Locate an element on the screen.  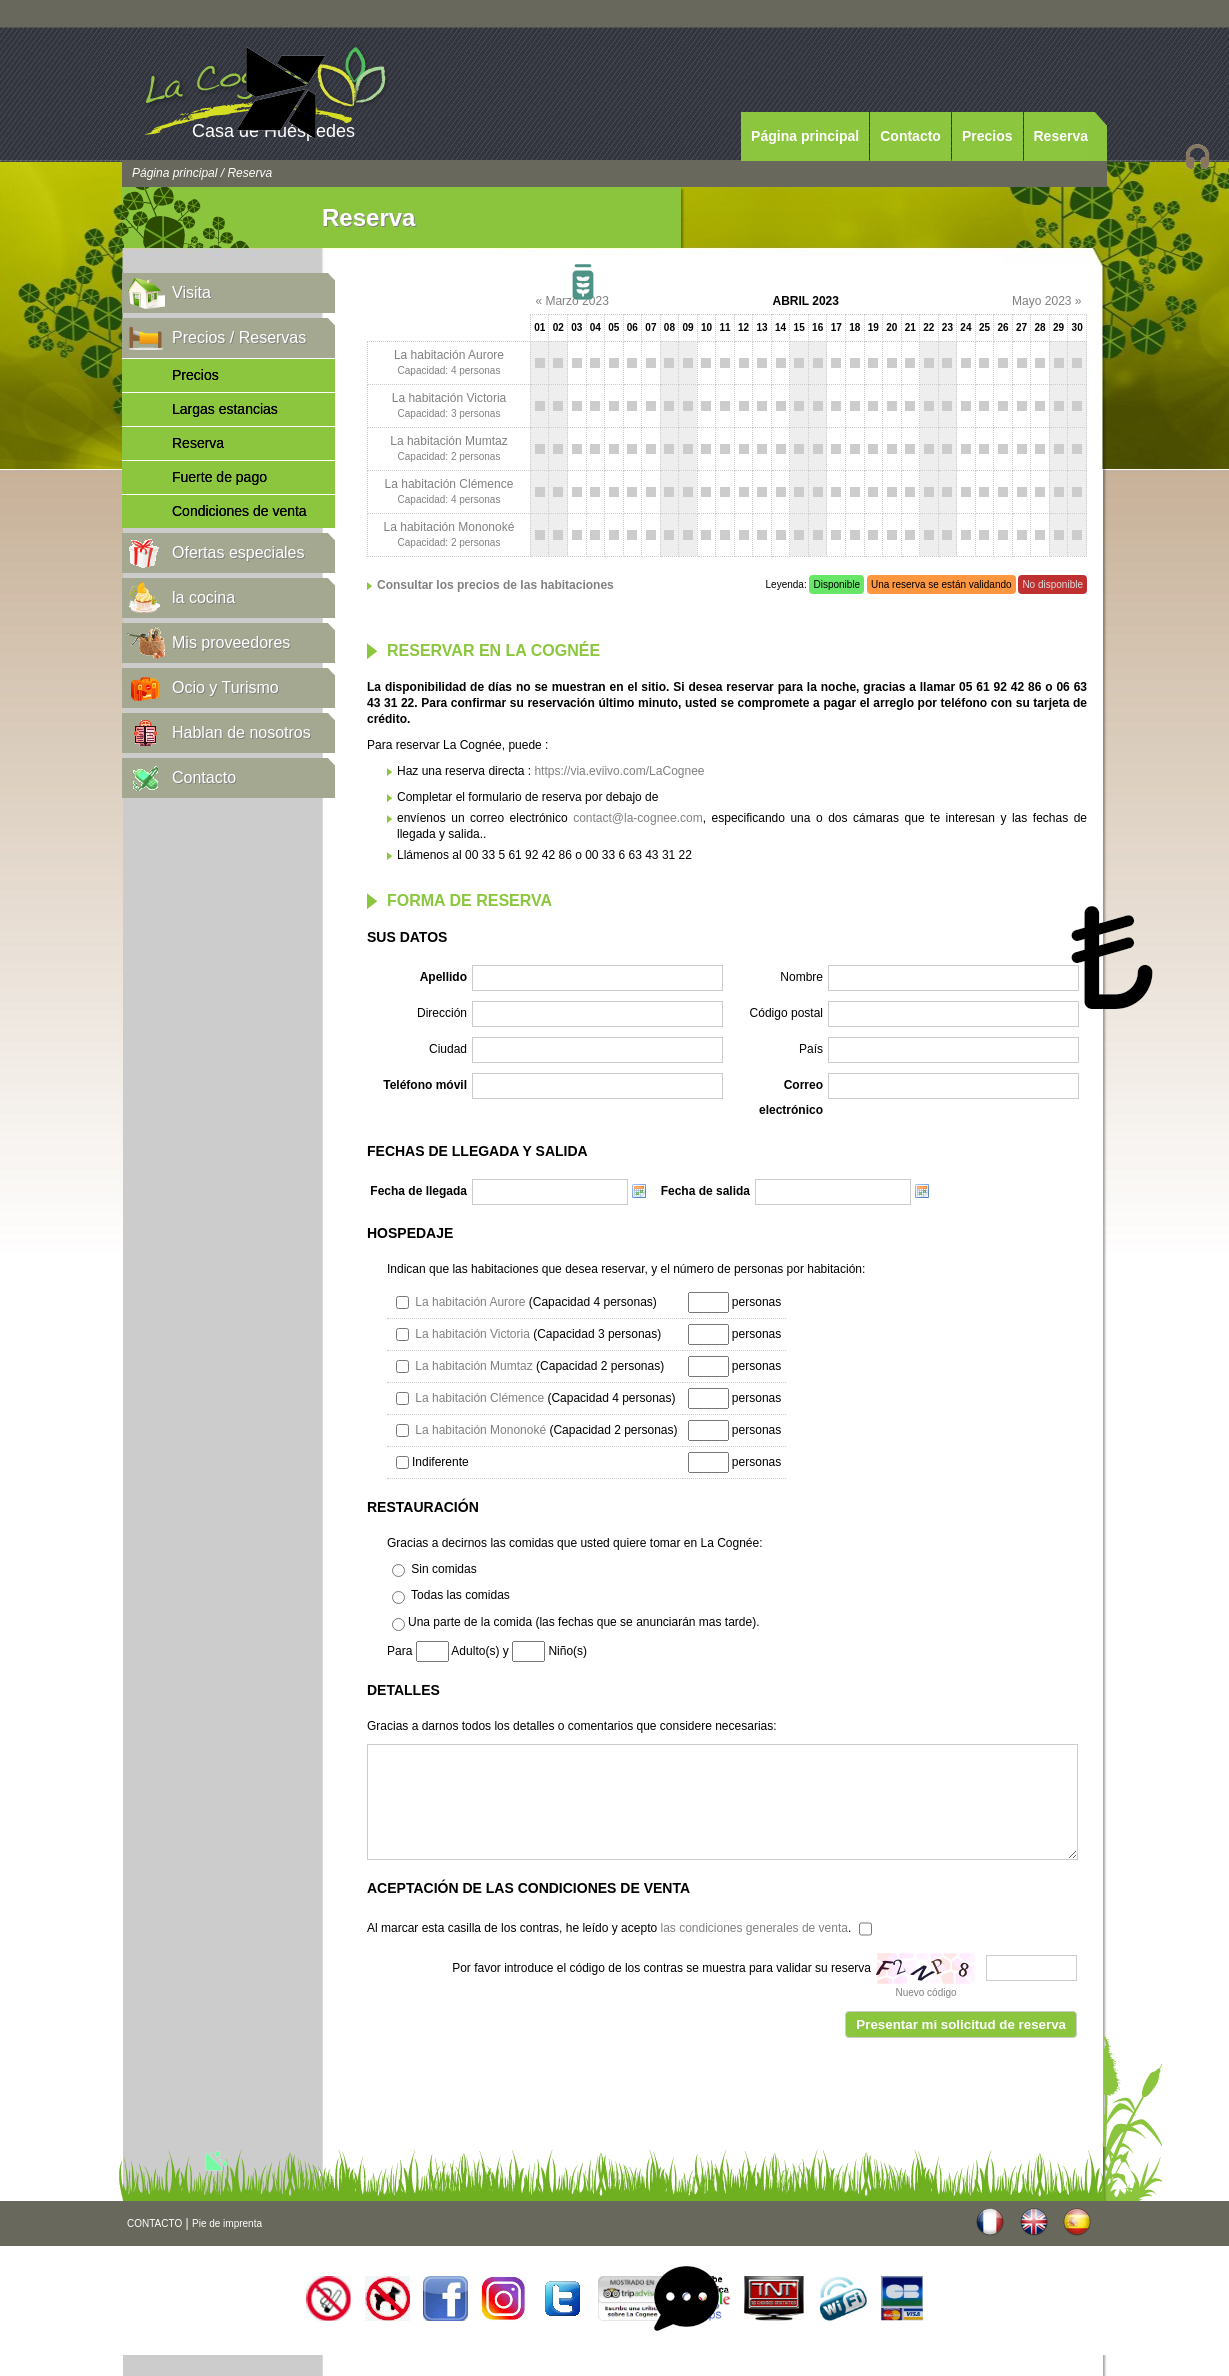
open chat or messaging is located at coordinates (686, 2298).